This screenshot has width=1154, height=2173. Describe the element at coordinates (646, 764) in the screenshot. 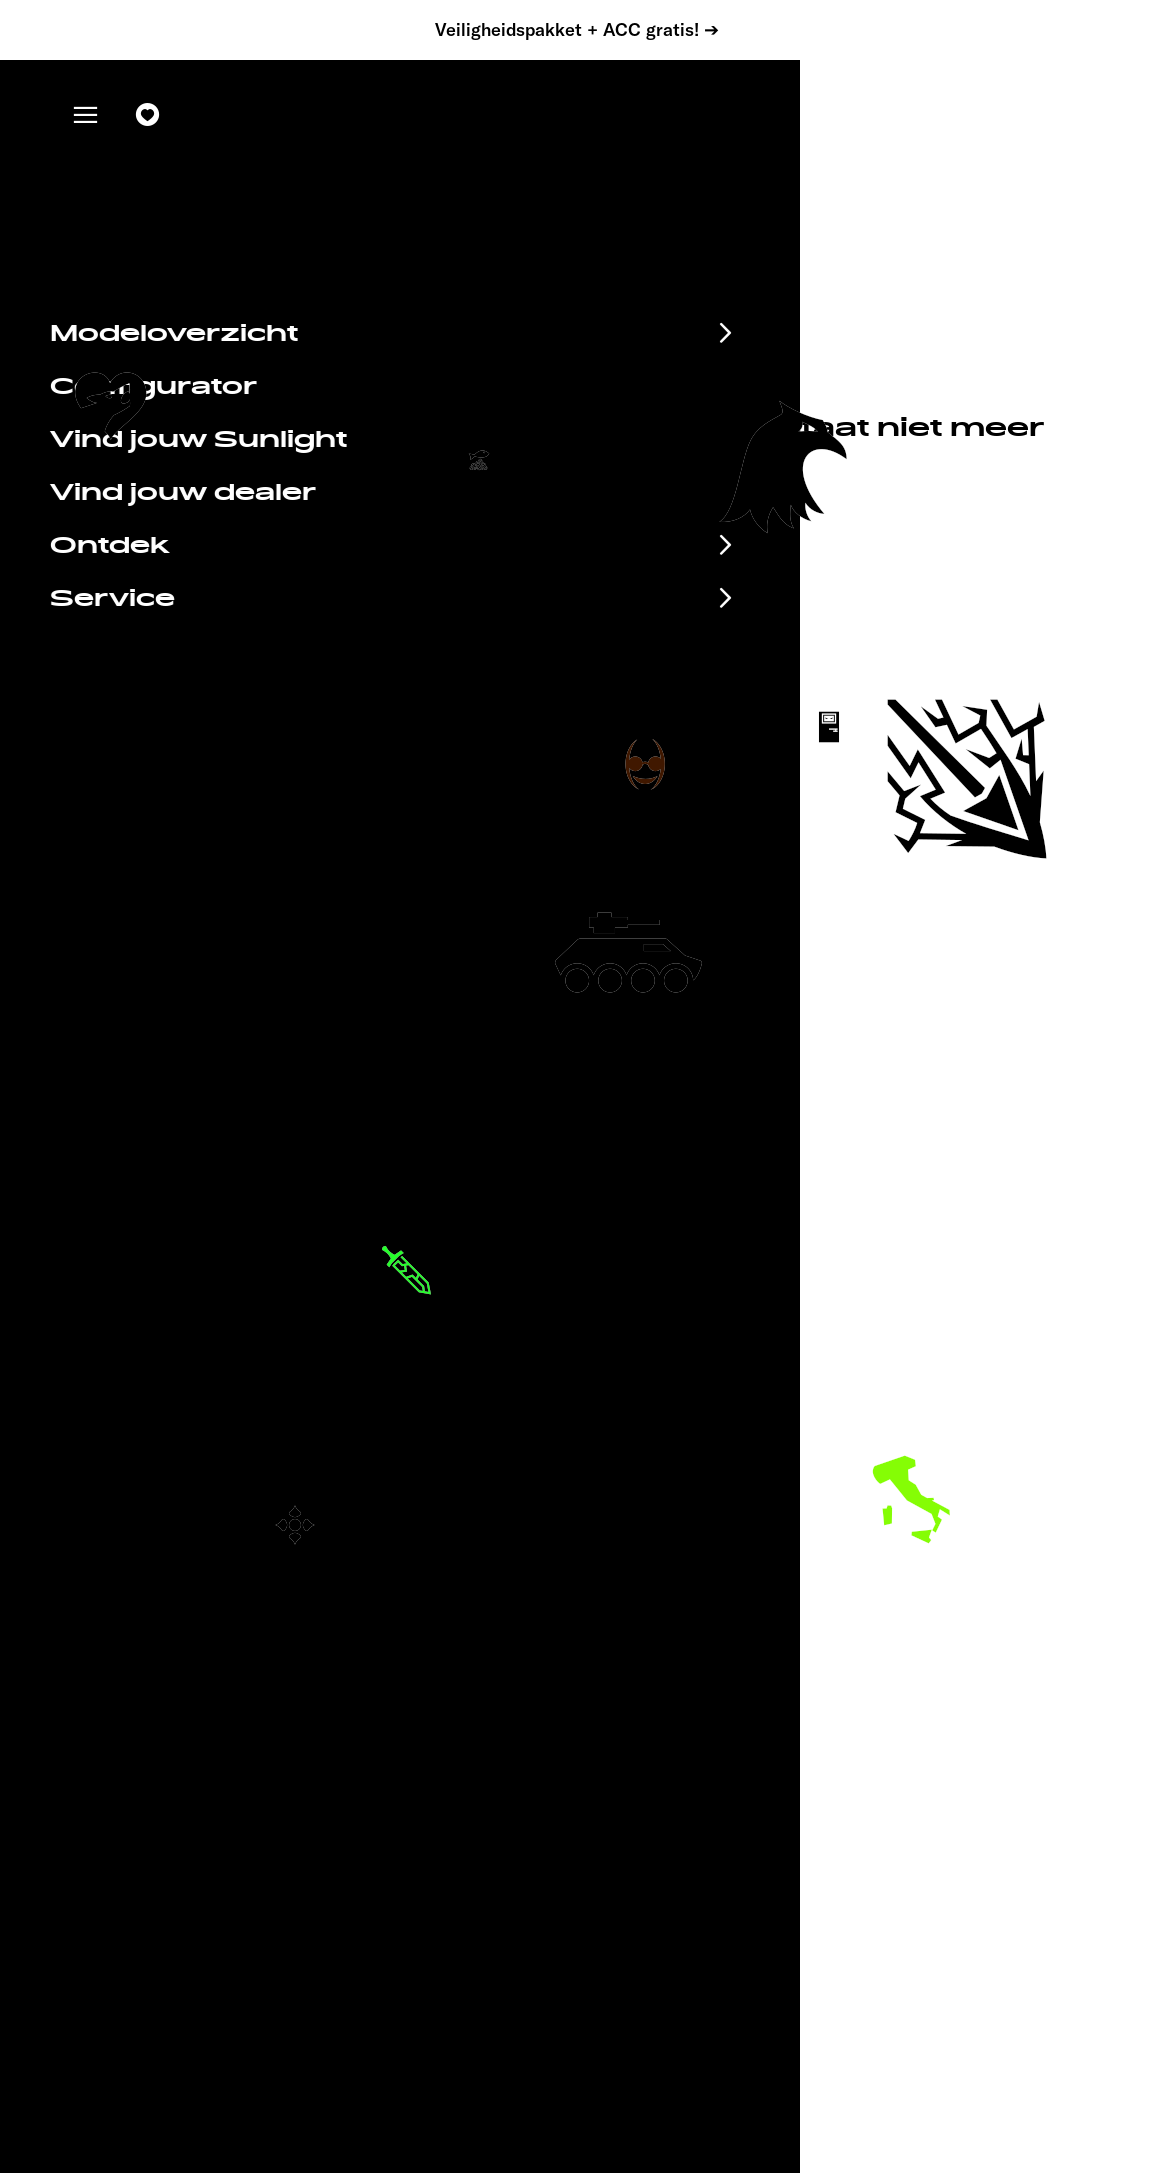

I see `select the mad scientist character class` at that location.